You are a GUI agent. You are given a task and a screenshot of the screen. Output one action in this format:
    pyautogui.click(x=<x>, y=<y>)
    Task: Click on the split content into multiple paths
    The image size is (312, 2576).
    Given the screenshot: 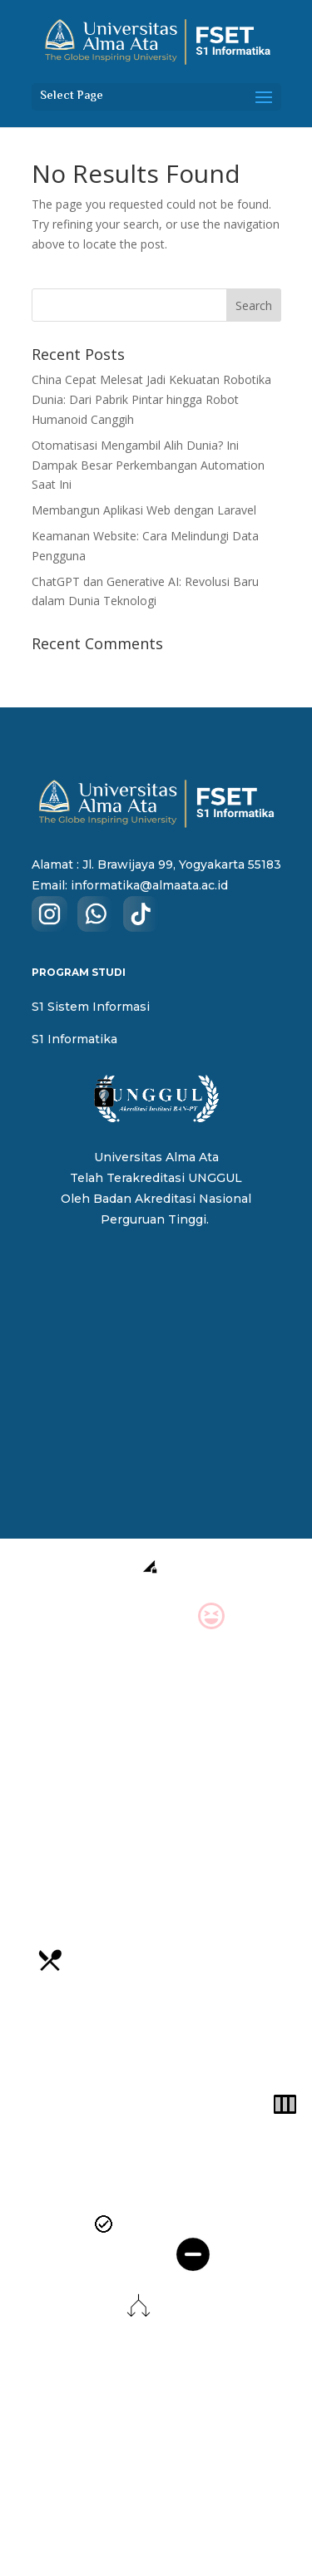 What is the action you would take?
    pyautogui.click(x=138, y=2306)
    